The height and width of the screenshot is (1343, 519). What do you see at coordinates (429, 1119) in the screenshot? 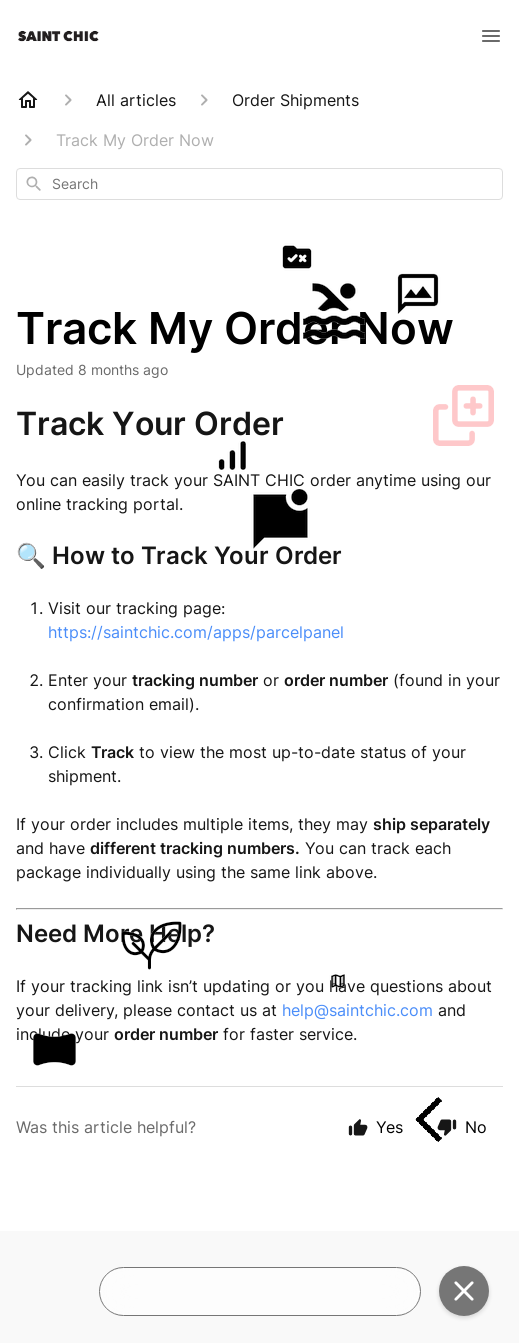
I see `go back to the previous screen` at bounding box center [429, 1119].